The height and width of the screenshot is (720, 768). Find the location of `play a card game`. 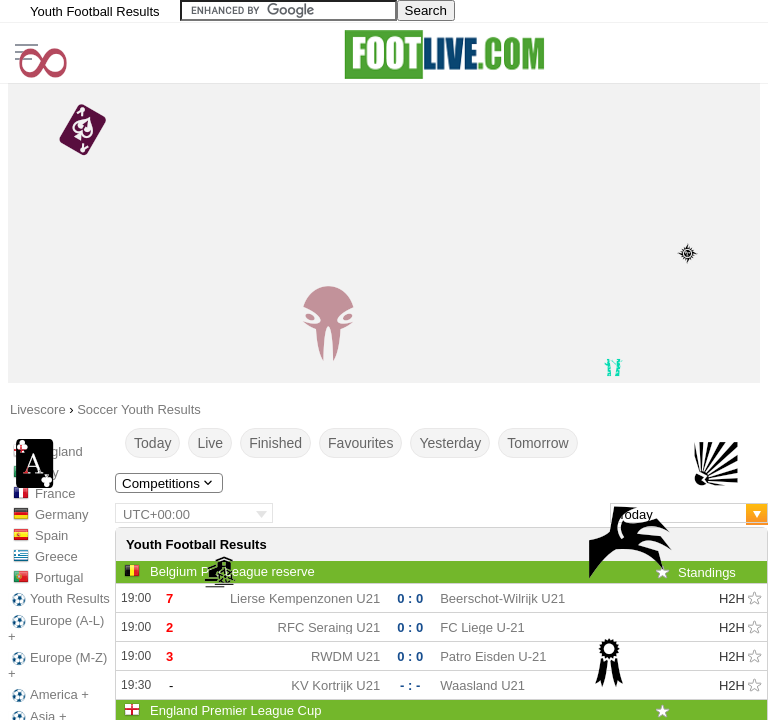

play a card game is located at coordinates (34, 463).